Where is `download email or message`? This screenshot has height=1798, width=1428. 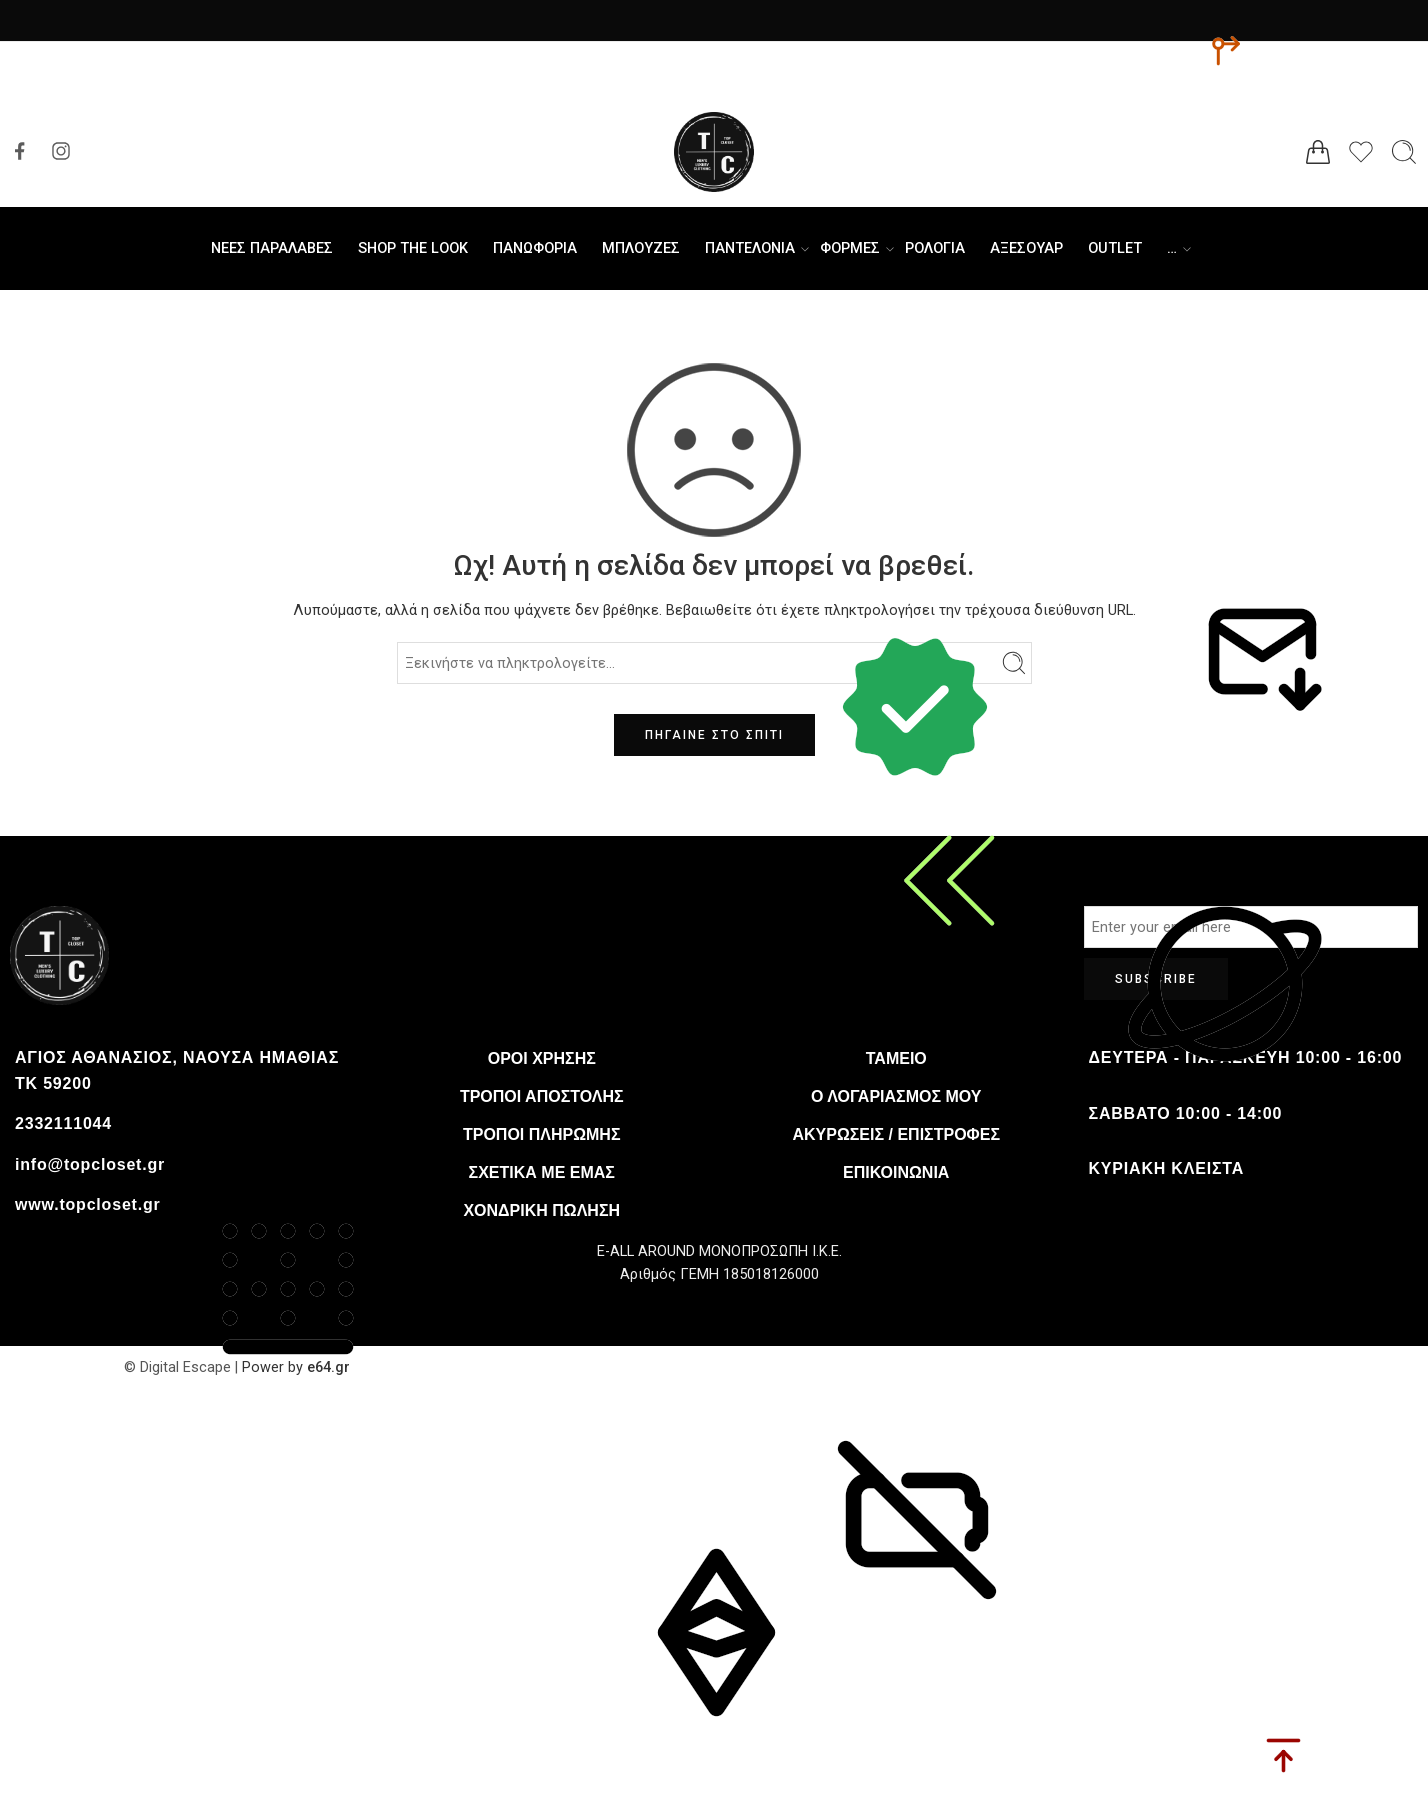 download email or message is located at coordinates (1262, 651).